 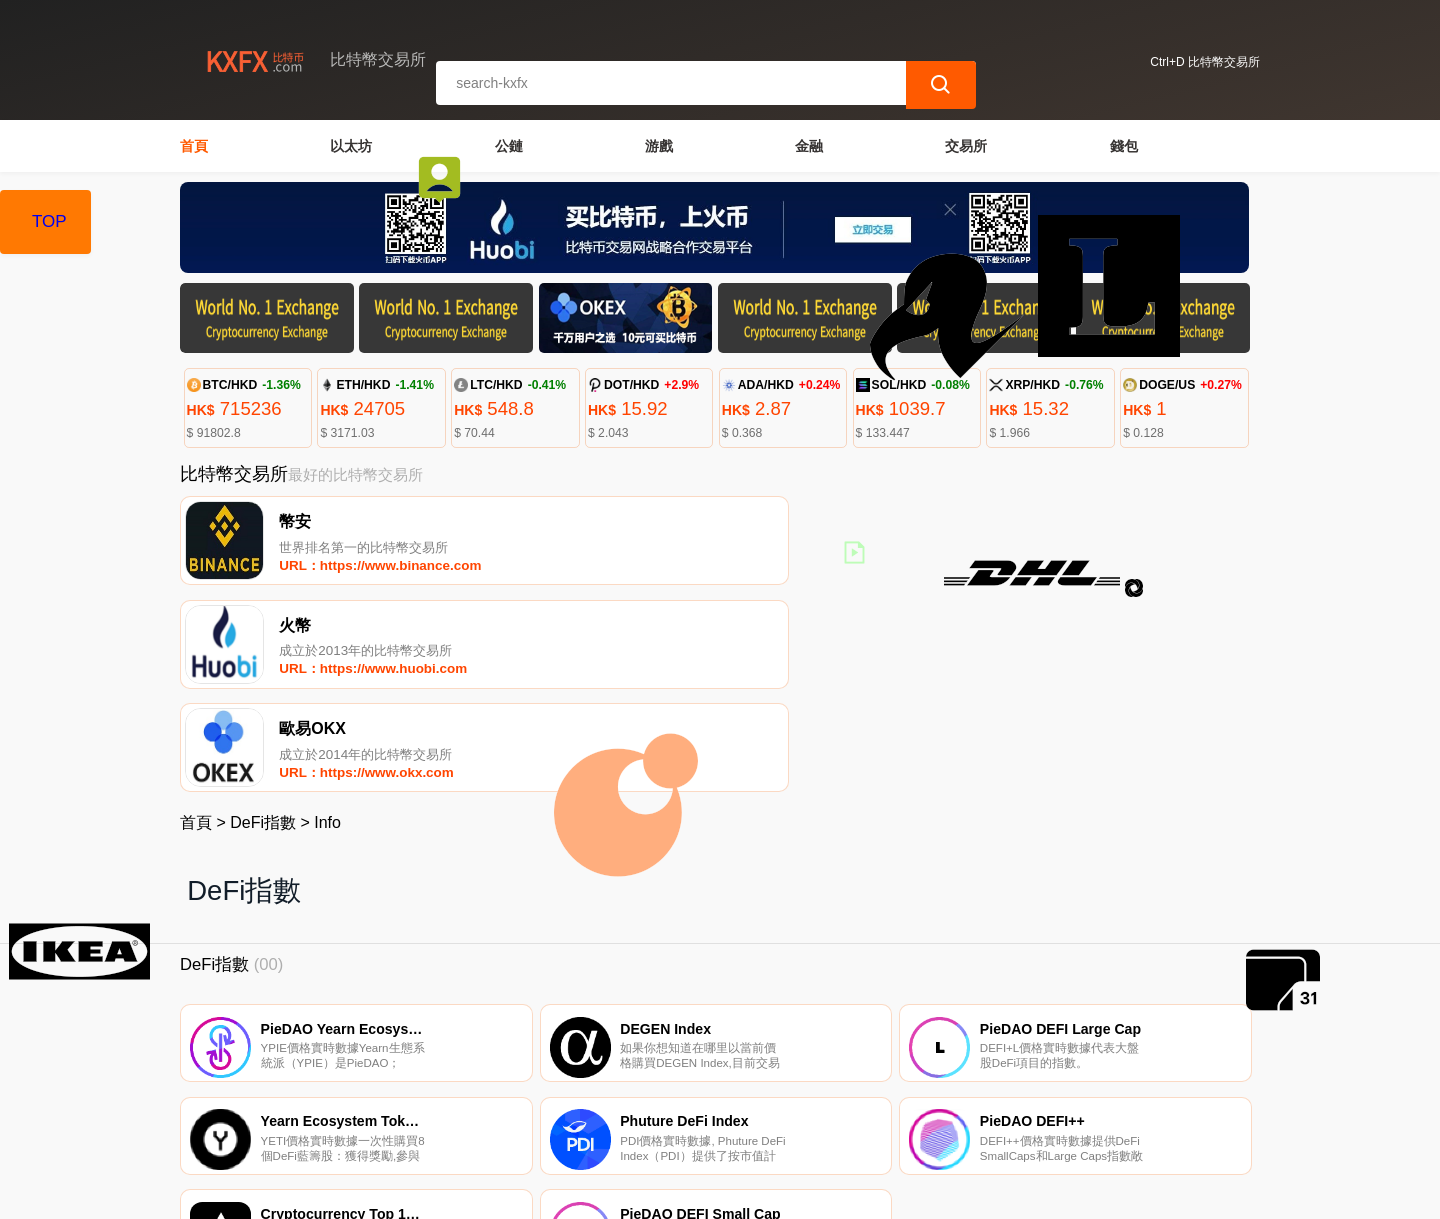 I want to click on view pinned contact or account, so click(x=439, y=177).